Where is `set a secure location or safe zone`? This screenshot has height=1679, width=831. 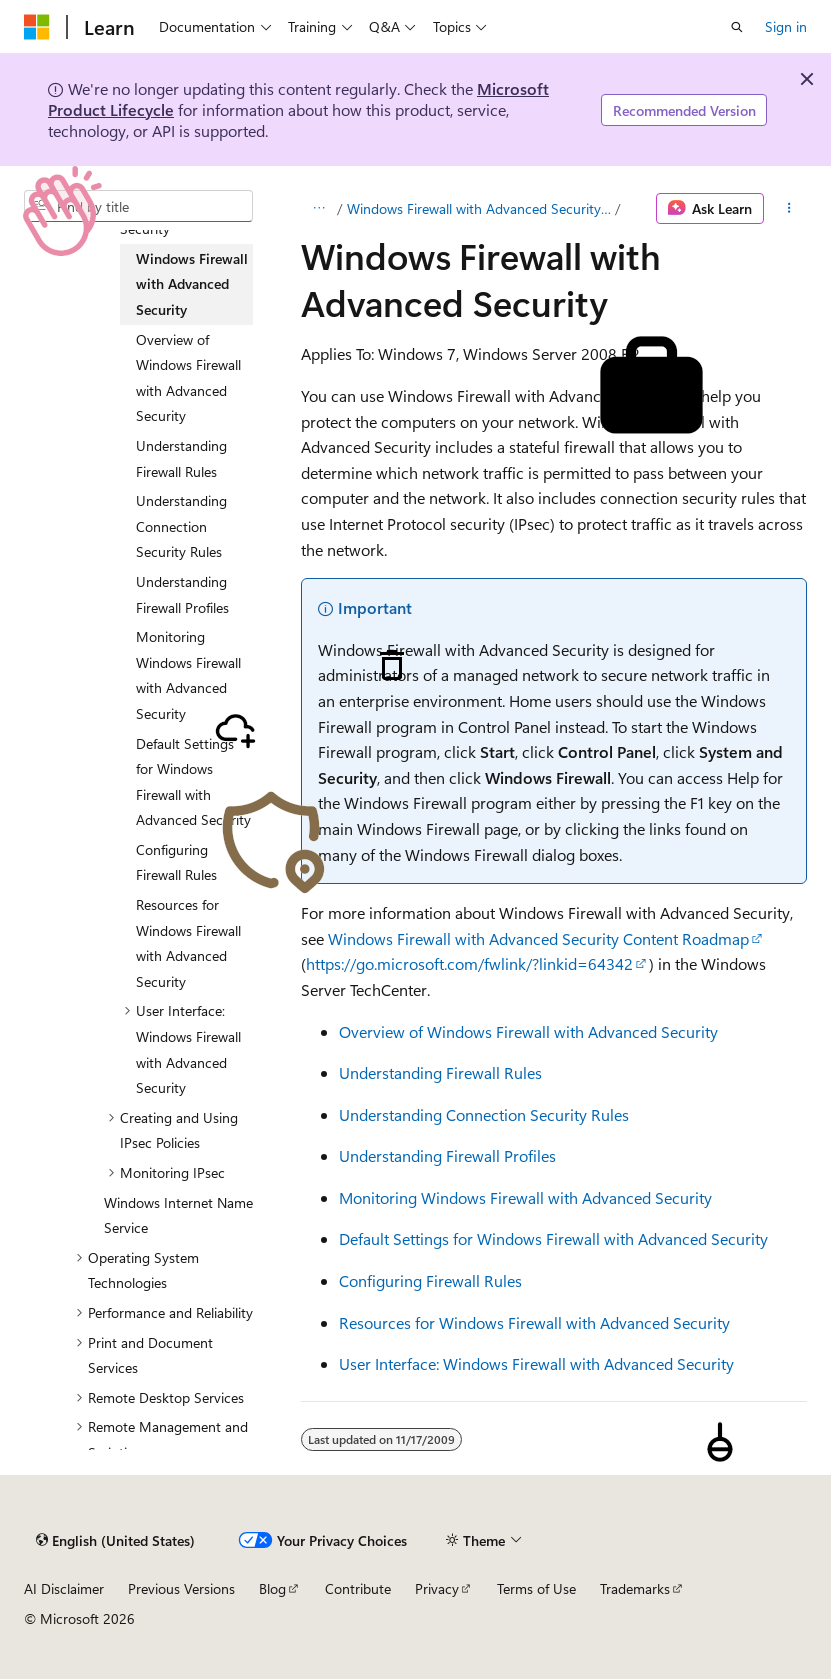
set a secure location or safe zone is located at coordinates (271, 840).